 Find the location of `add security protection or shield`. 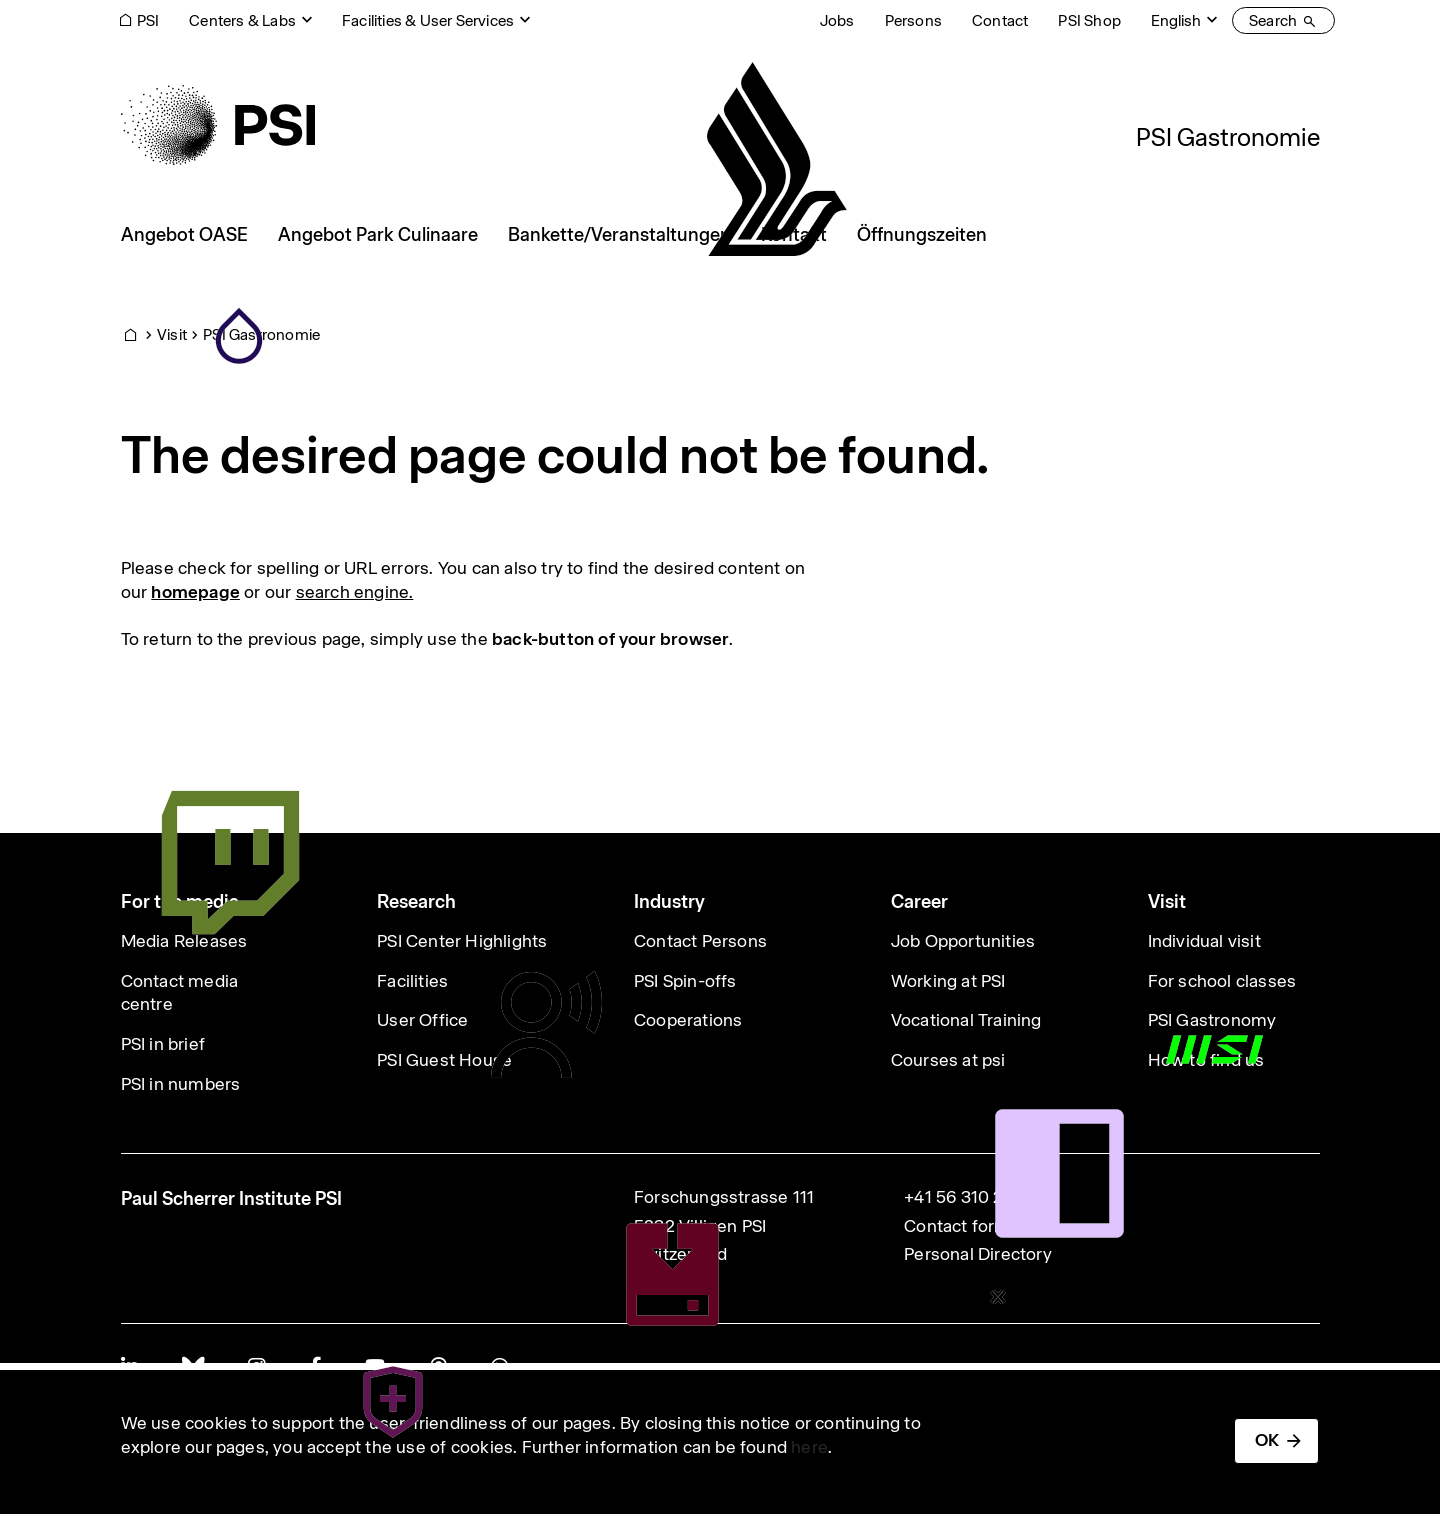

add security protection or shield is located at coordinates (393, 1402).